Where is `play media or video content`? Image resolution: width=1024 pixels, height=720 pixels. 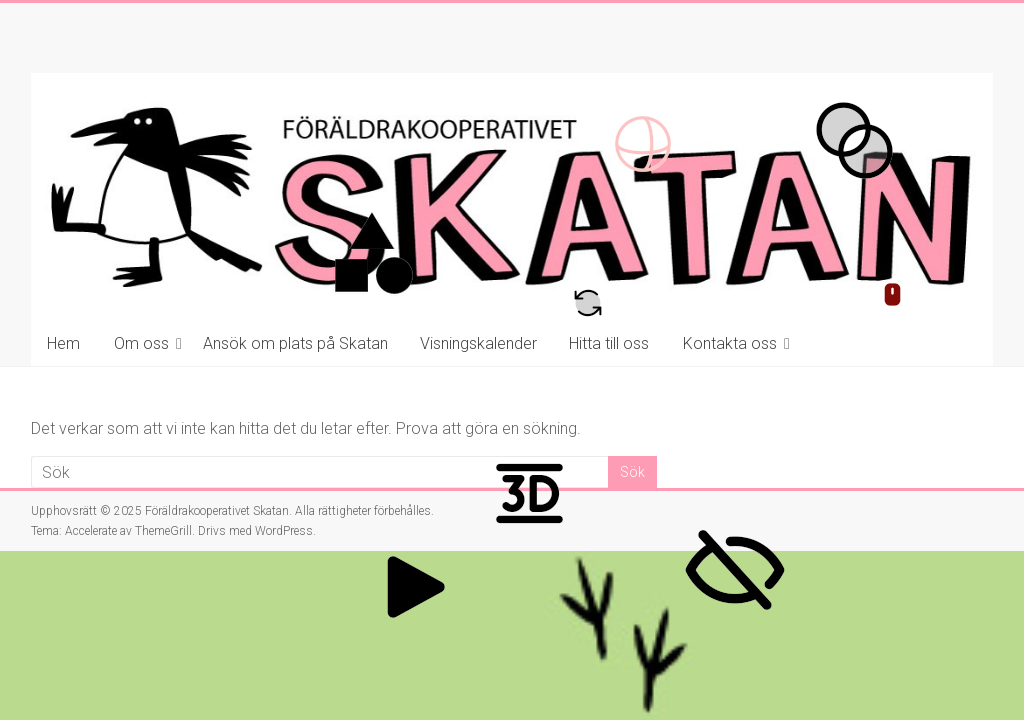 play media or video content is located at coordinates (414, 587).